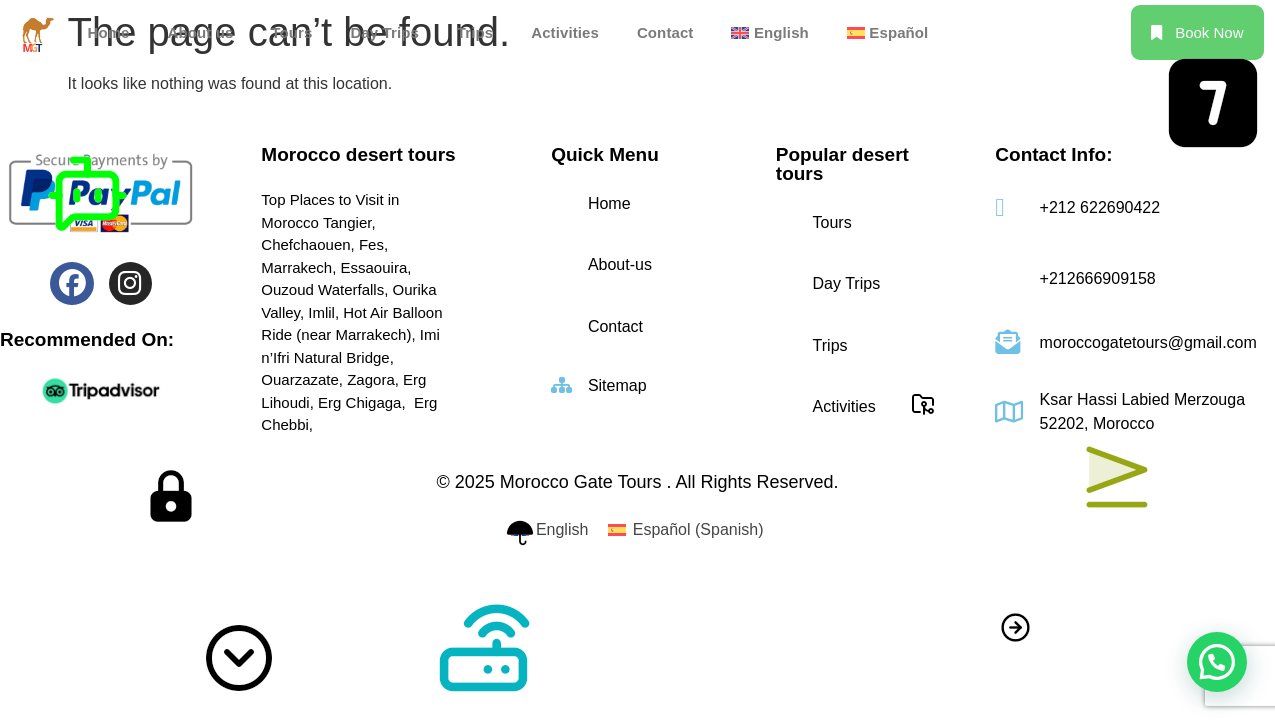  What do you see at coordinates (171, 496) in the screenshot?
I see `indicates a locked or secured item` at bounding box center [171, 496].